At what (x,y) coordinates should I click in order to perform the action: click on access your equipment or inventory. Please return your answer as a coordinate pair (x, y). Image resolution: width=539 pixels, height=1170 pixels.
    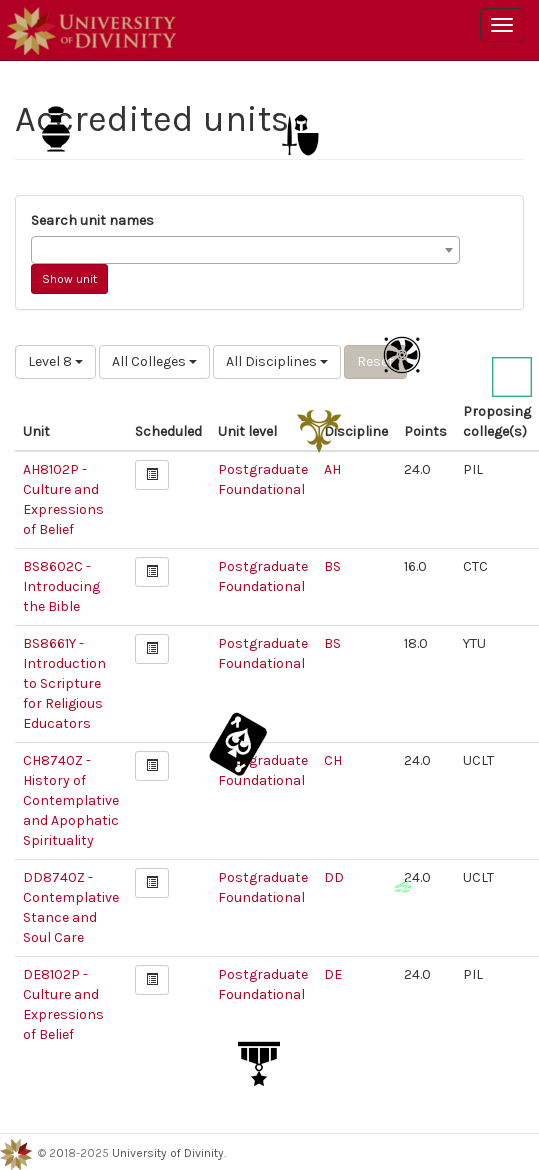
    Looking at the image, I should click on (300, 135).